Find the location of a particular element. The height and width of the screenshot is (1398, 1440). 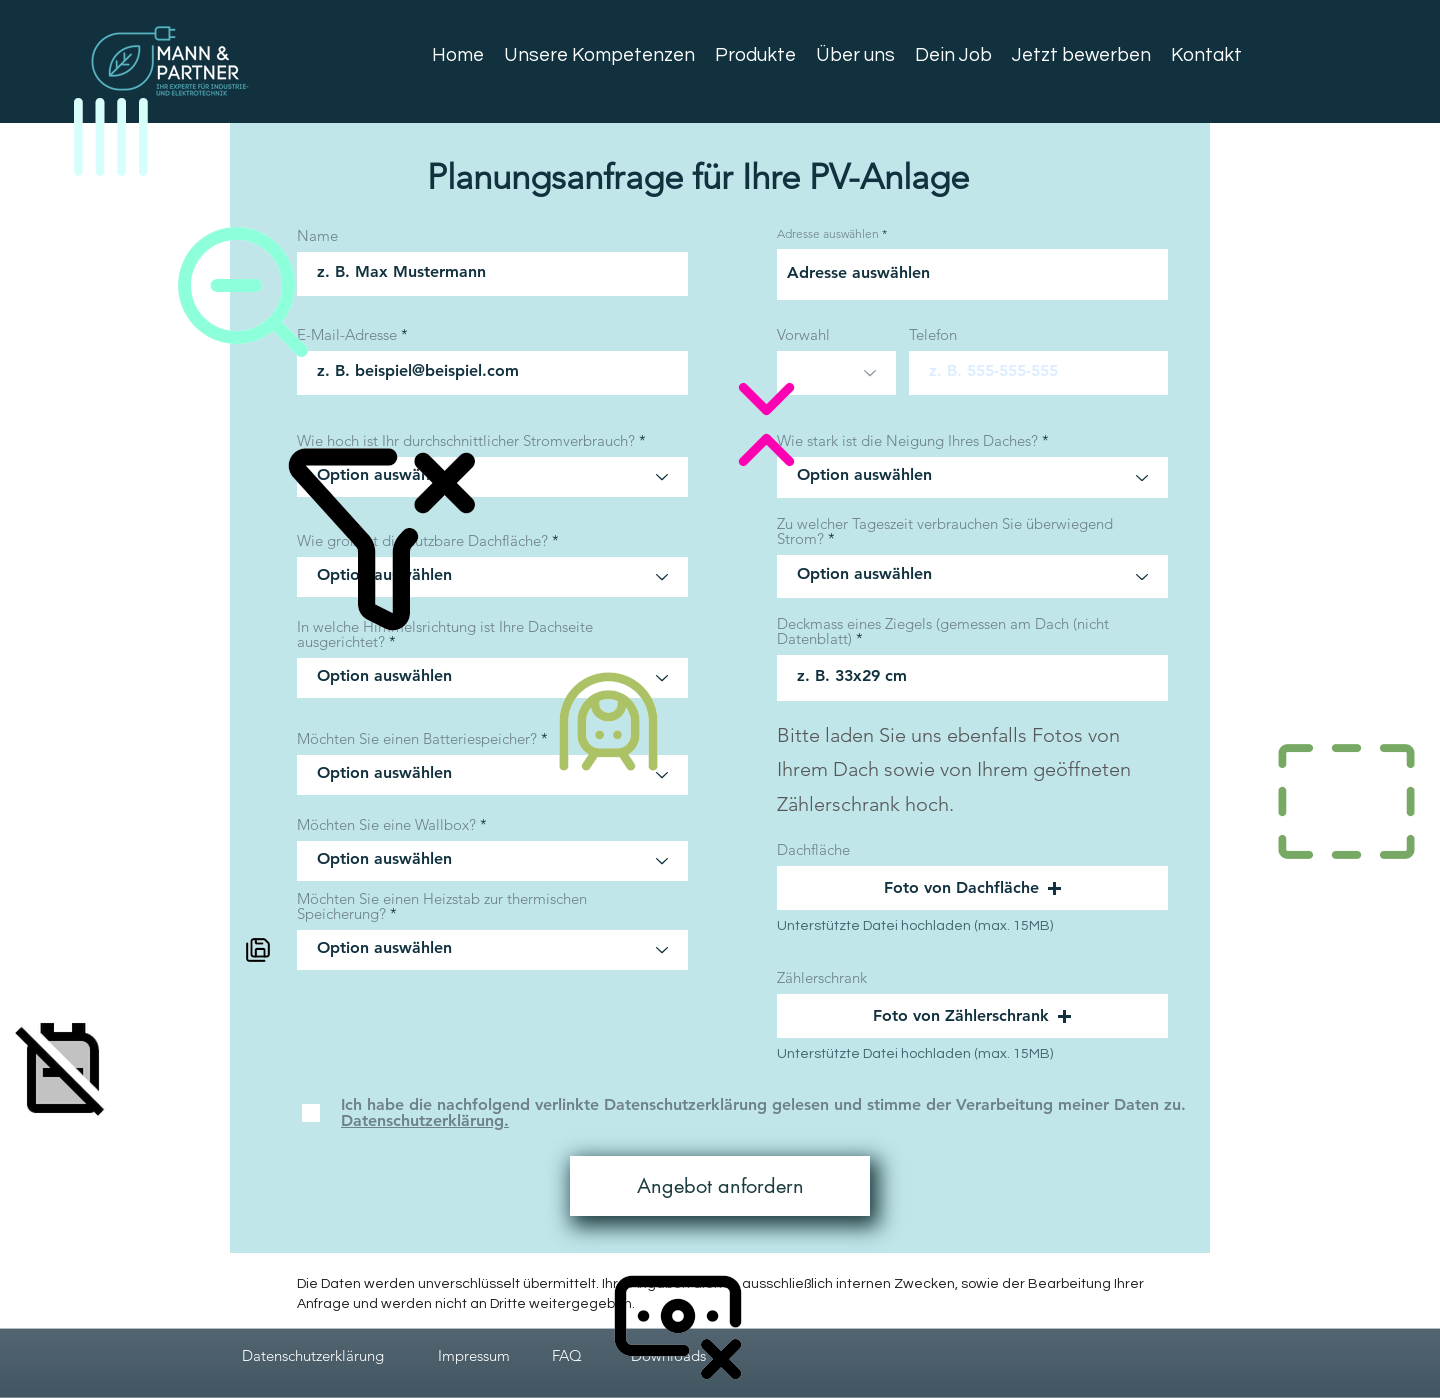

zoom out to see more of the view is located at coordinates (243, 292).